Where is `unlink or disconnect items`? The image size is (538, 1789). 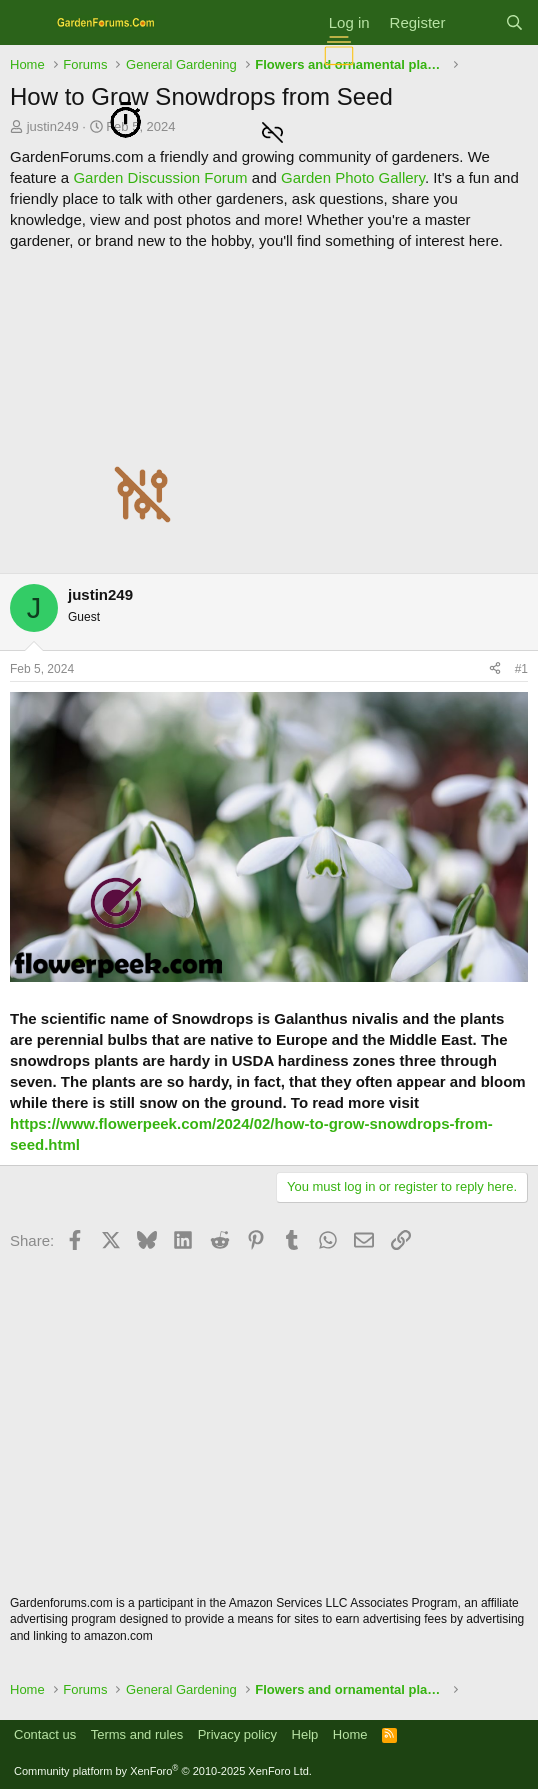
unlink or disconnect items is located at coordinates (272, 132).